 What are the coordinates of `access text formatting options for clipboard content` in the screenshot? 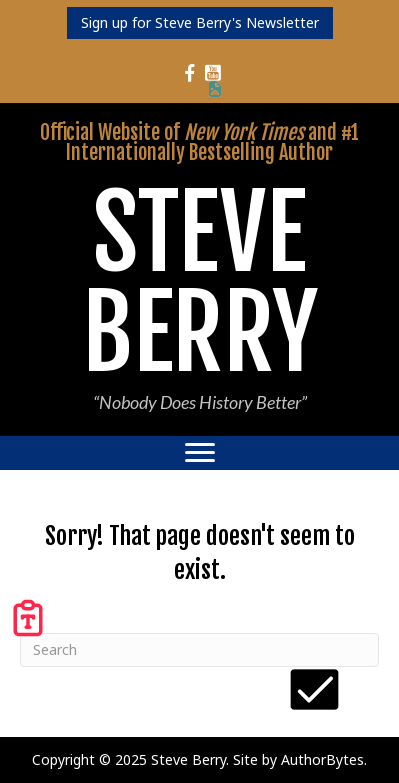 It's located at (28, 618).